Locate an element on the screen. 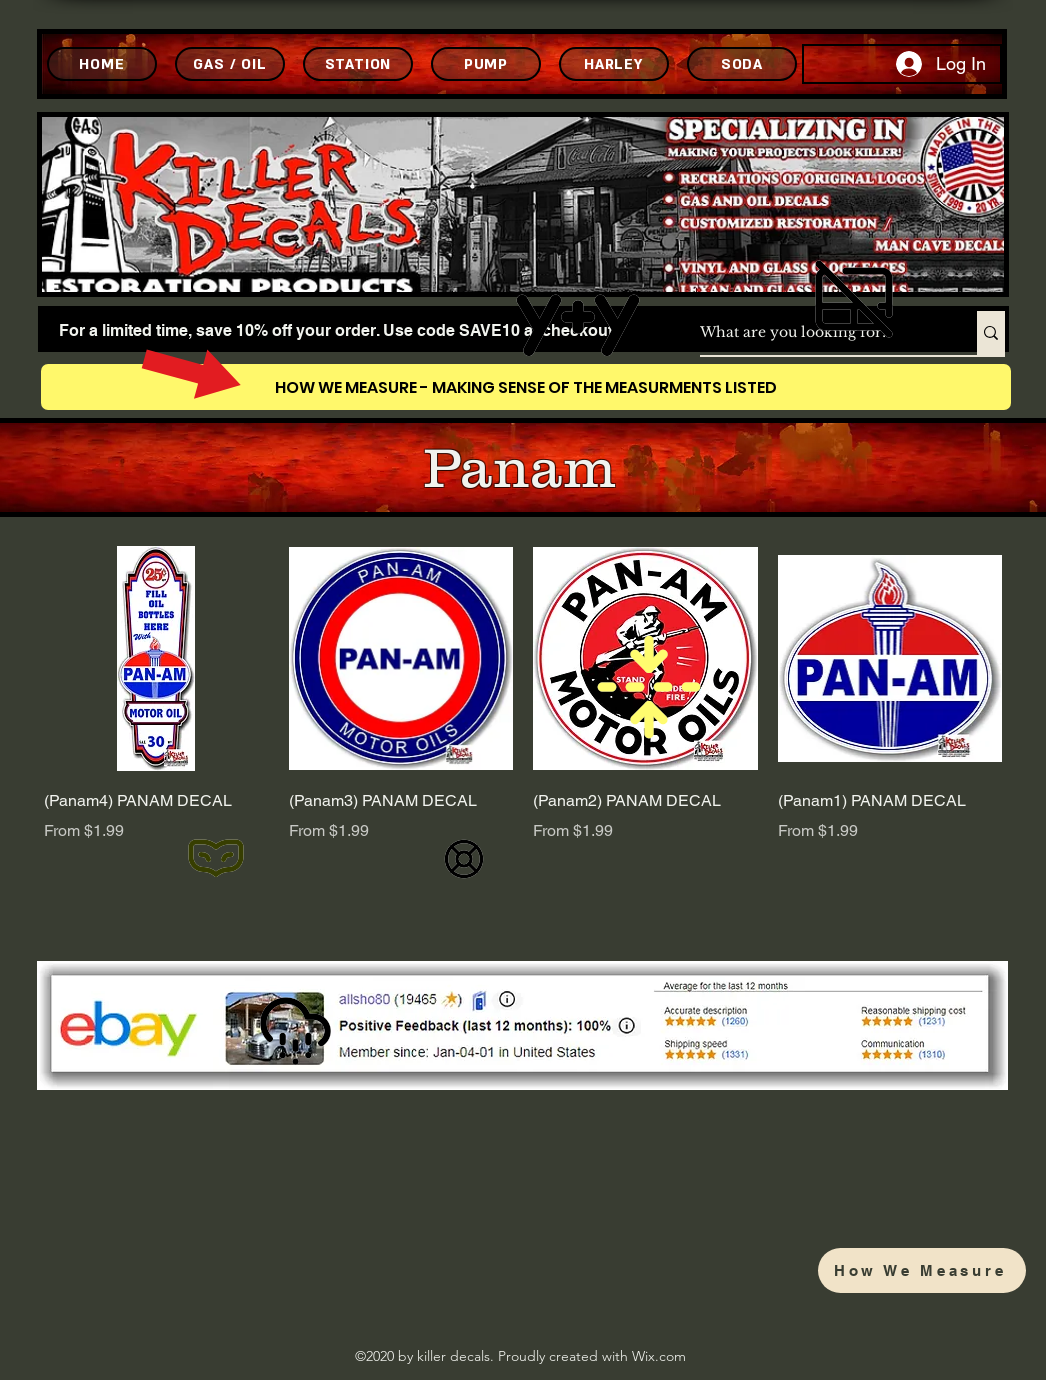 The height and width of the screenshot is (1380, 1046). indicates hail weather conditions is located at coordinates (295, 1029).